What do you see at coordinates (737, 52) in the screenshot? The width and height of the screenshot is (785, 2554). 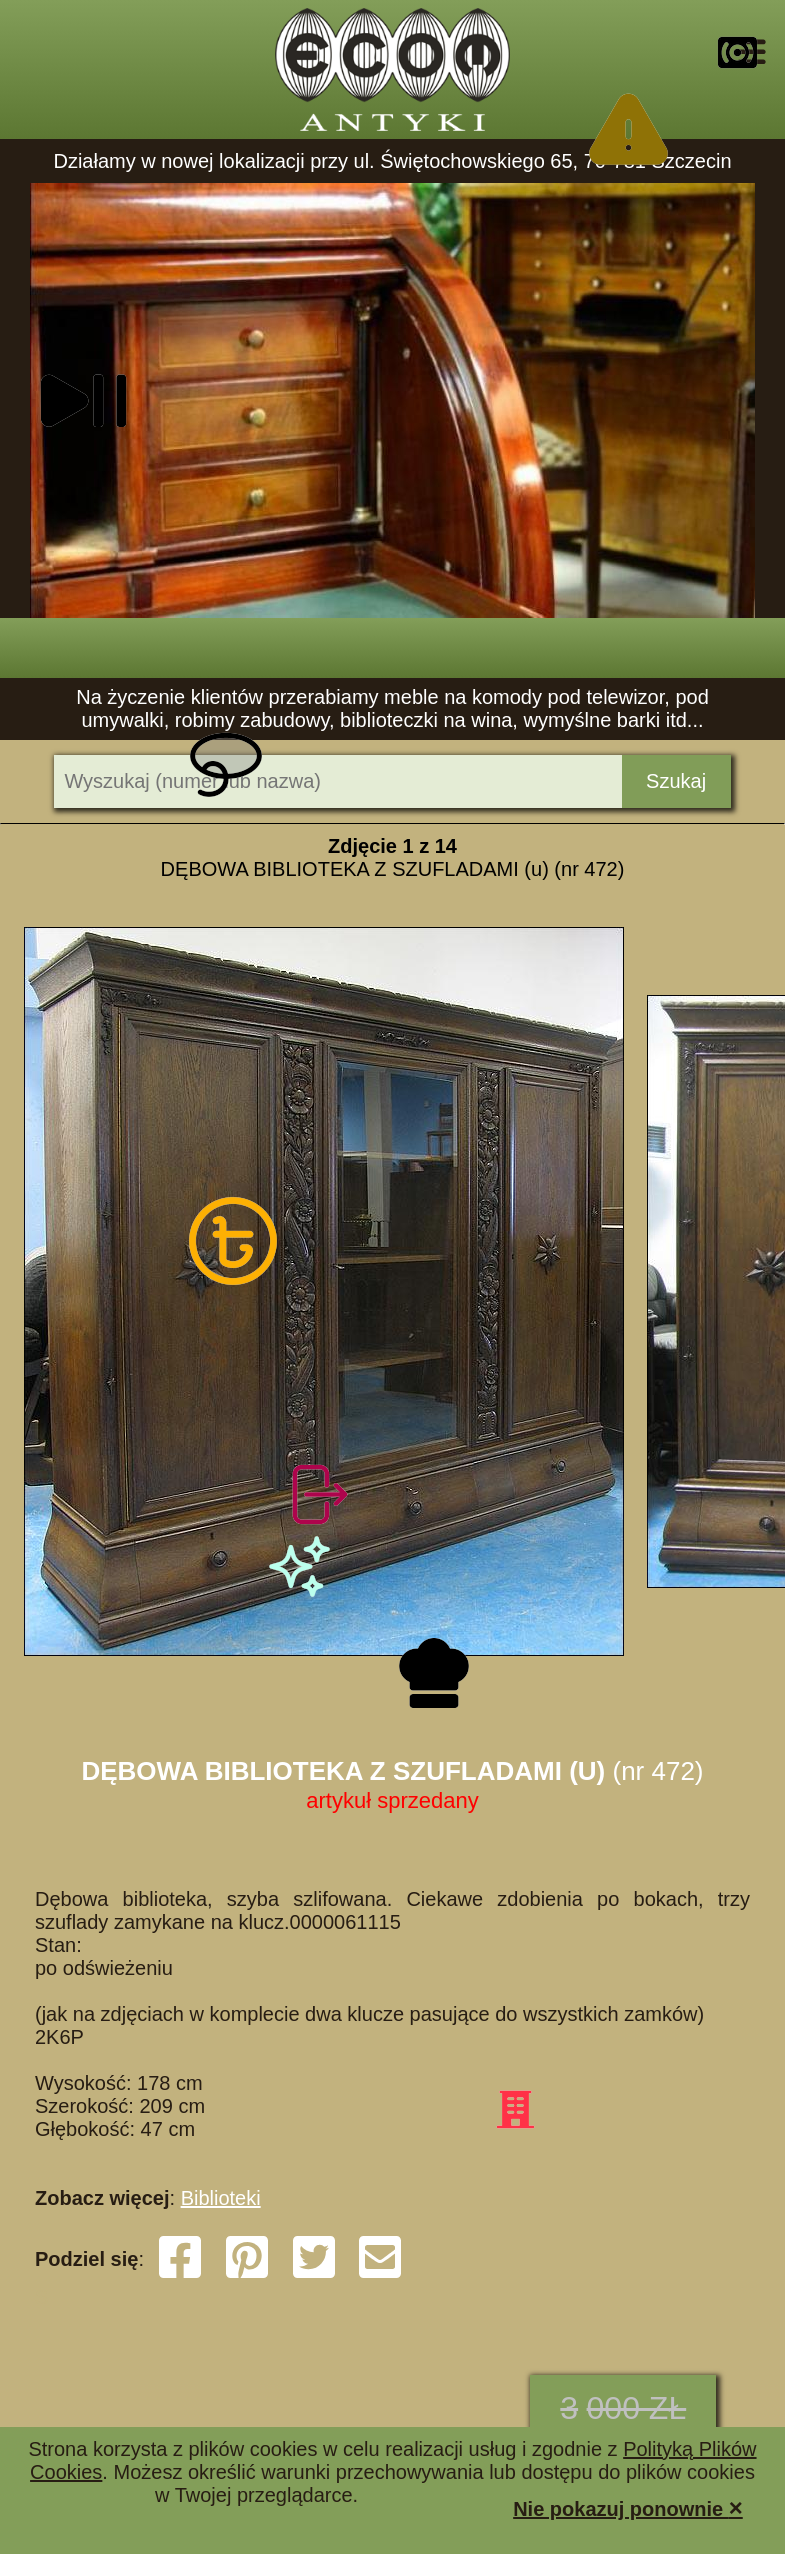 I see `enable surround sound audio output` at bounding box center [737, 52].